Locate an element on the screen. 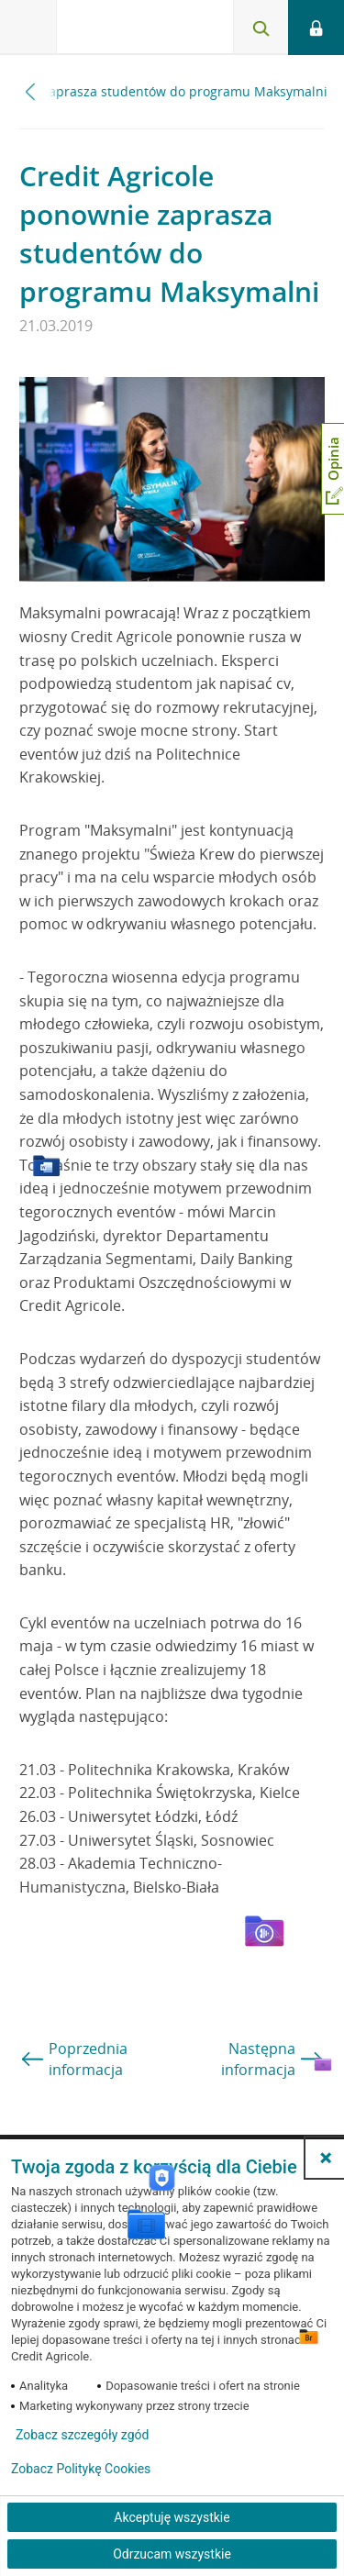 The width and height of the screenshot is (344, 2576). open your videos folder is located at coordinates (146, 2224).